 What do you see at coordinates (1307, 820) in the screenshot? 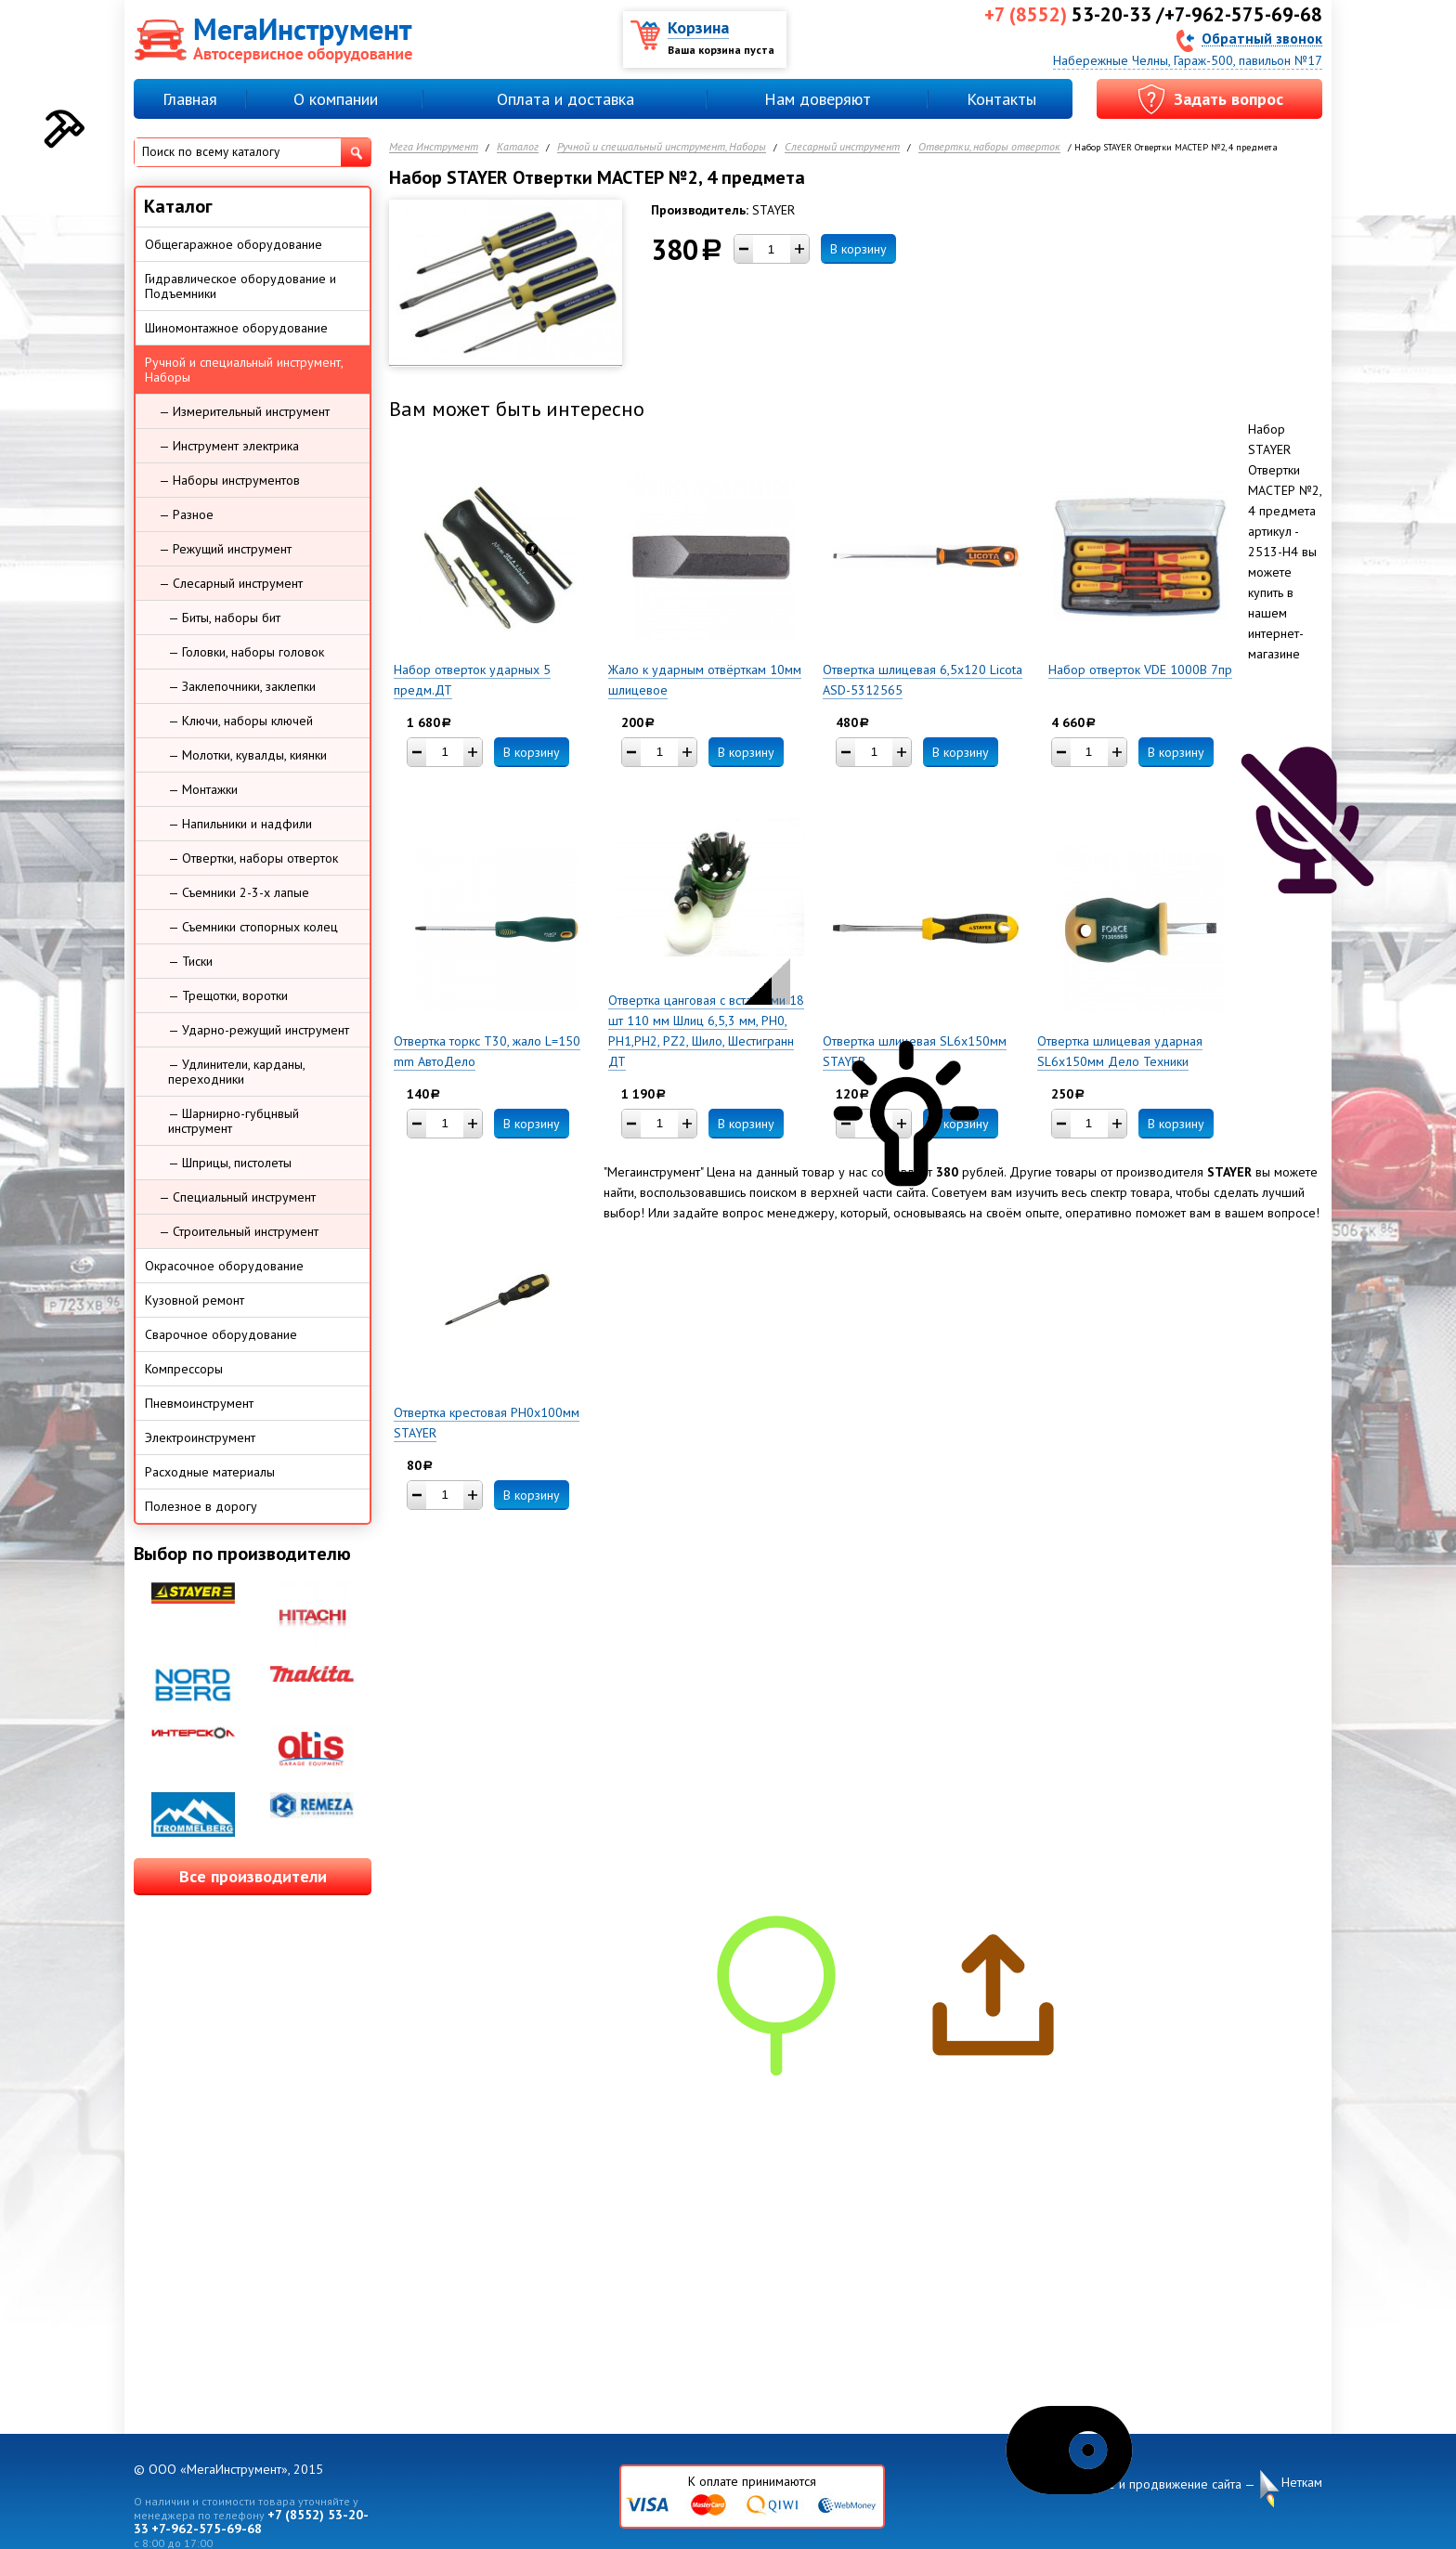
I see `microphone is muted` at bounding box center [1307, 820].